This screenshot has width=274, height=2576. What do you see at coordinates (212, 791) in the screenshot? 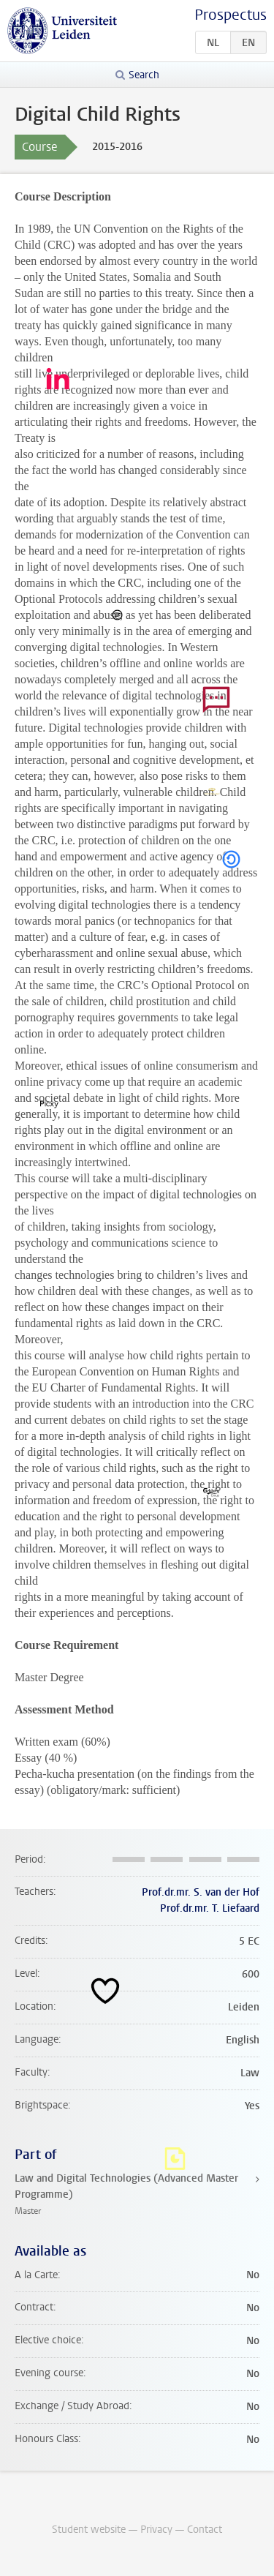
I see `visit the CryEngine website or documentation` at bounding box center [212, 791].